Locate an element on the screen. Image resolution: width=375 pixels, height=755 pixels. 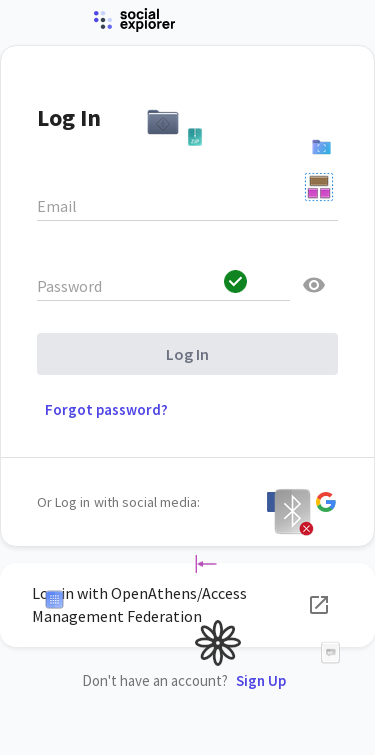
go to the first item in a list or sequence is located at coordinates (206, 564).